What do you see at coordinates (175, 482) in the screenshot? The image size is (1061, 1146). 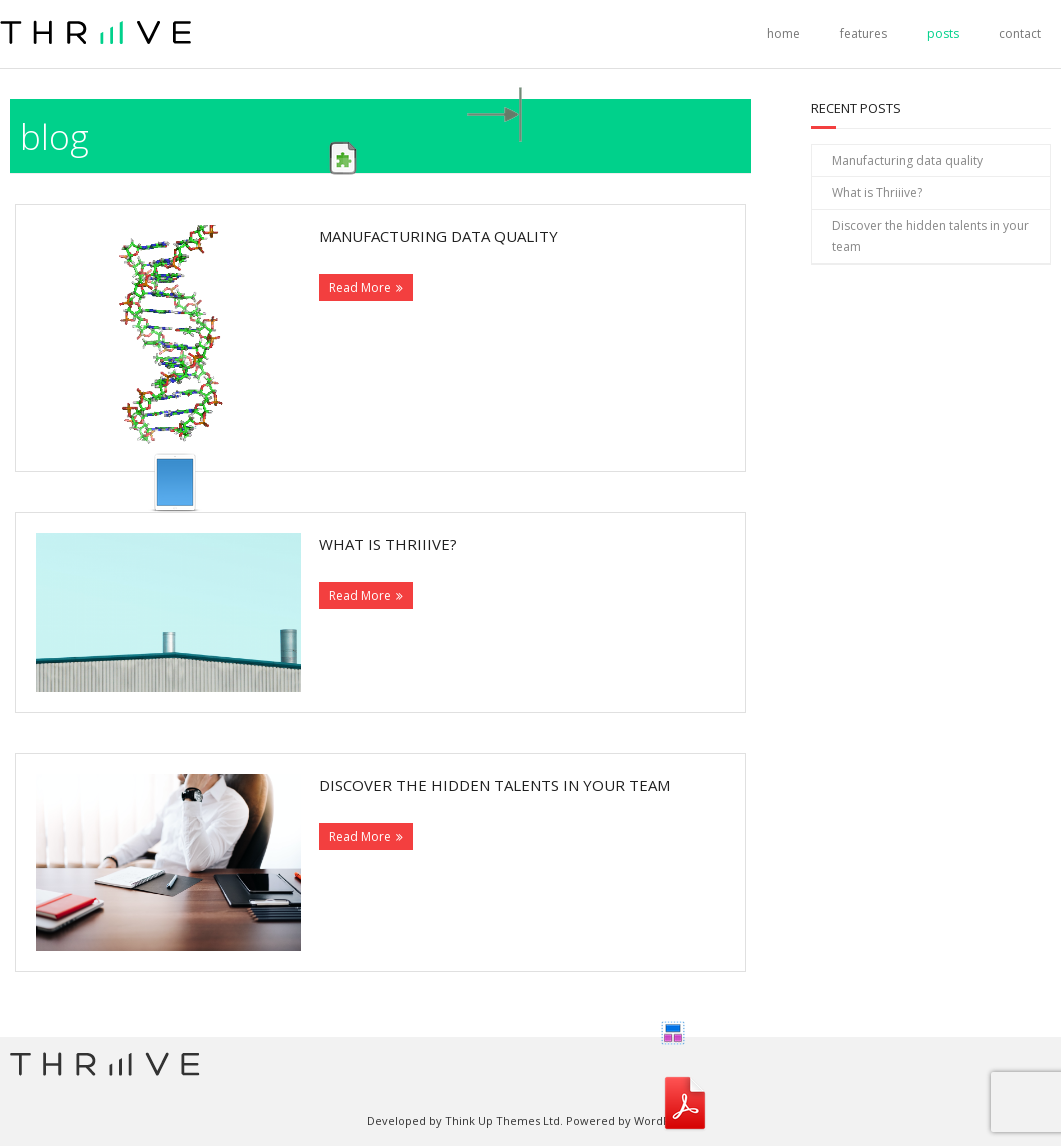 I see `manage connected iPad device` at bounding box center [175, 482].